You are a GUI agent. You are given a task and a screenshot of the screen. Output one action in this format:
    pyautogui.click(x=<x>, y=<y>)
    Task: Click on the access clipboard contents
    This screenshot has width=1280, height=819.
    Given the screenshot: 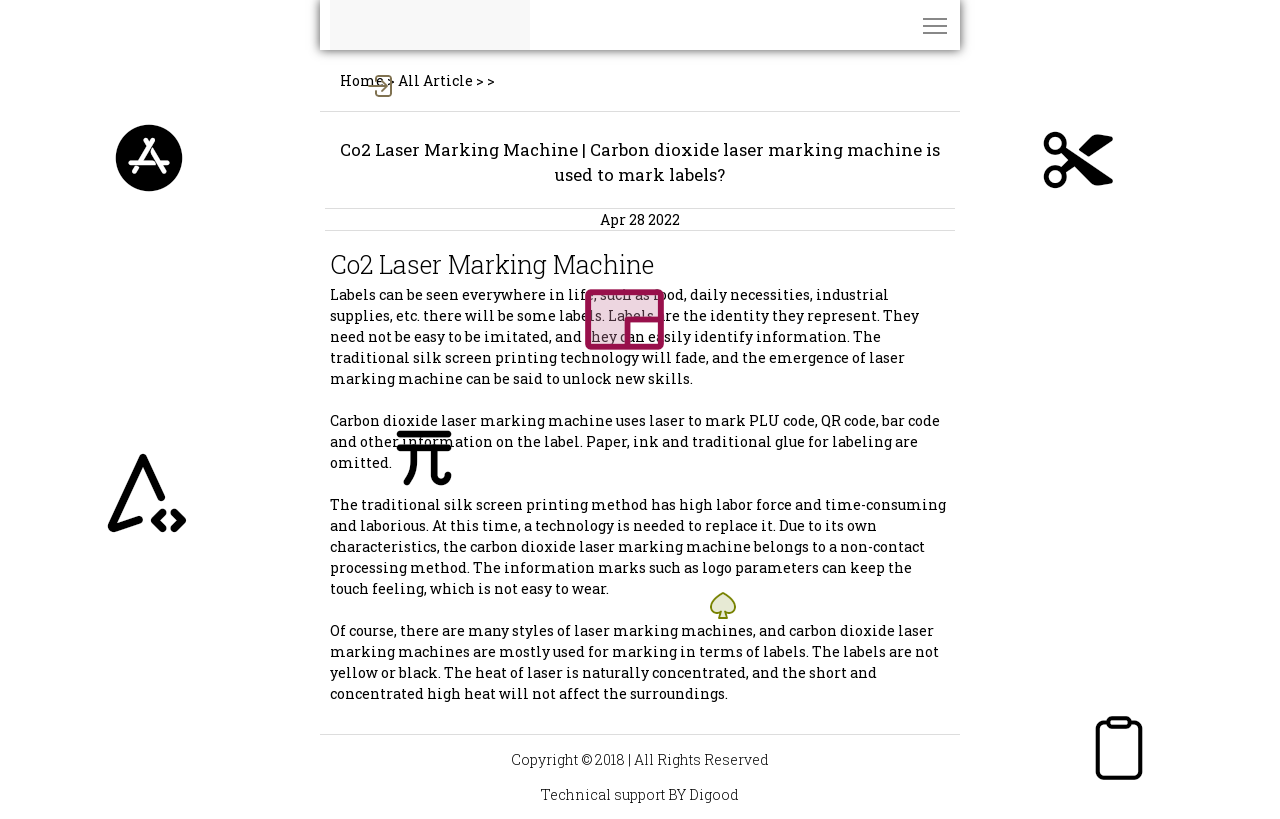 What is the action you would take?
    pyautogui.click(x=1119, y=748)
    